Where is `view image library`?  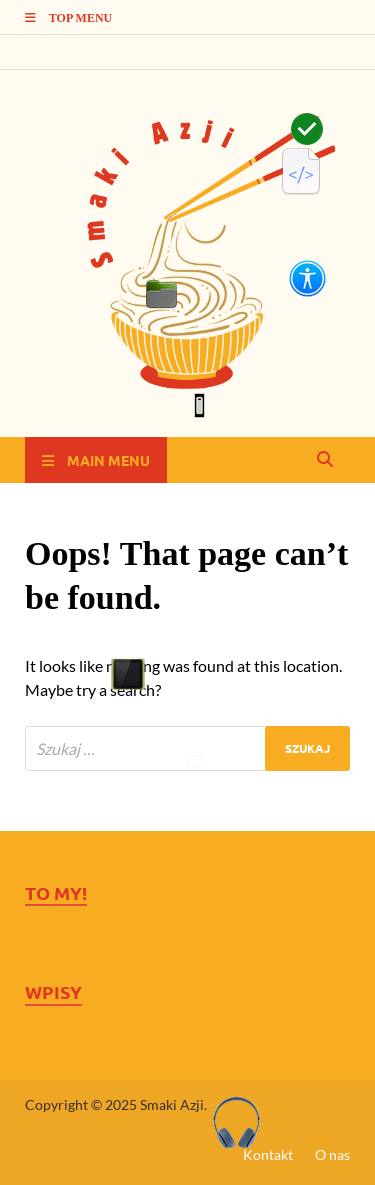 view image library is located at coordinates (195, 761).